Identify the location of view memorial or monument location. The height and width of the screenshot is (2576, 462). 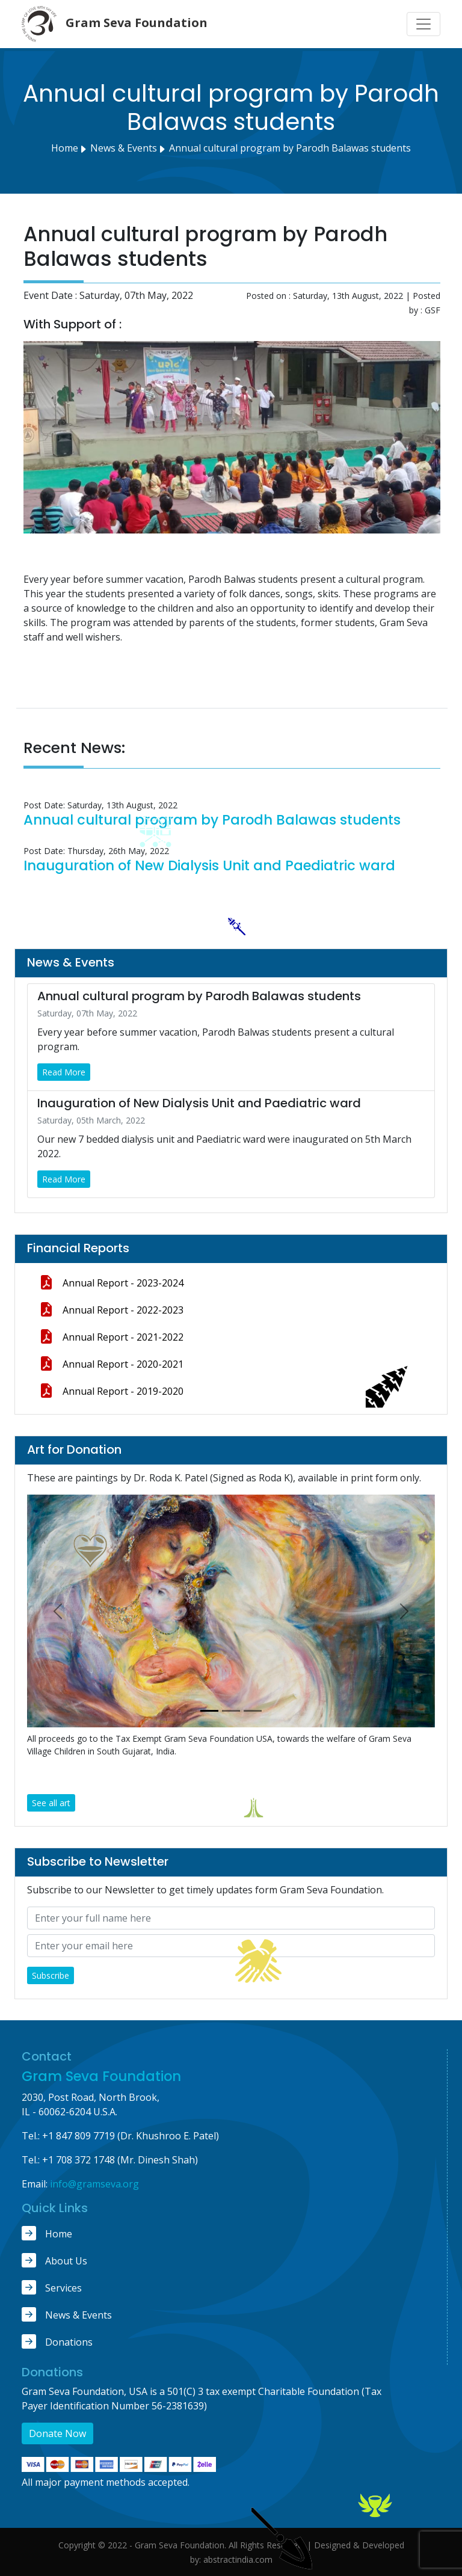
(253, 1807).